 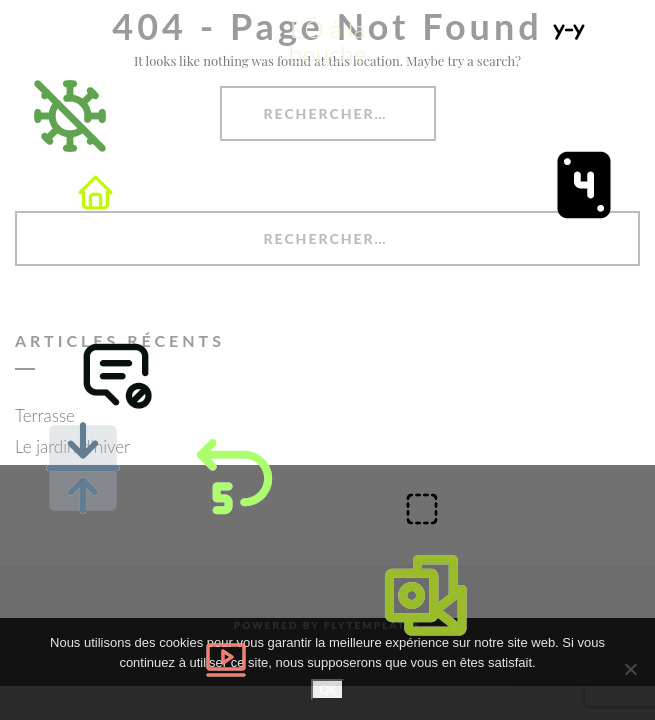 I want to click on collapse content vertically, so click(x=83, y=468).